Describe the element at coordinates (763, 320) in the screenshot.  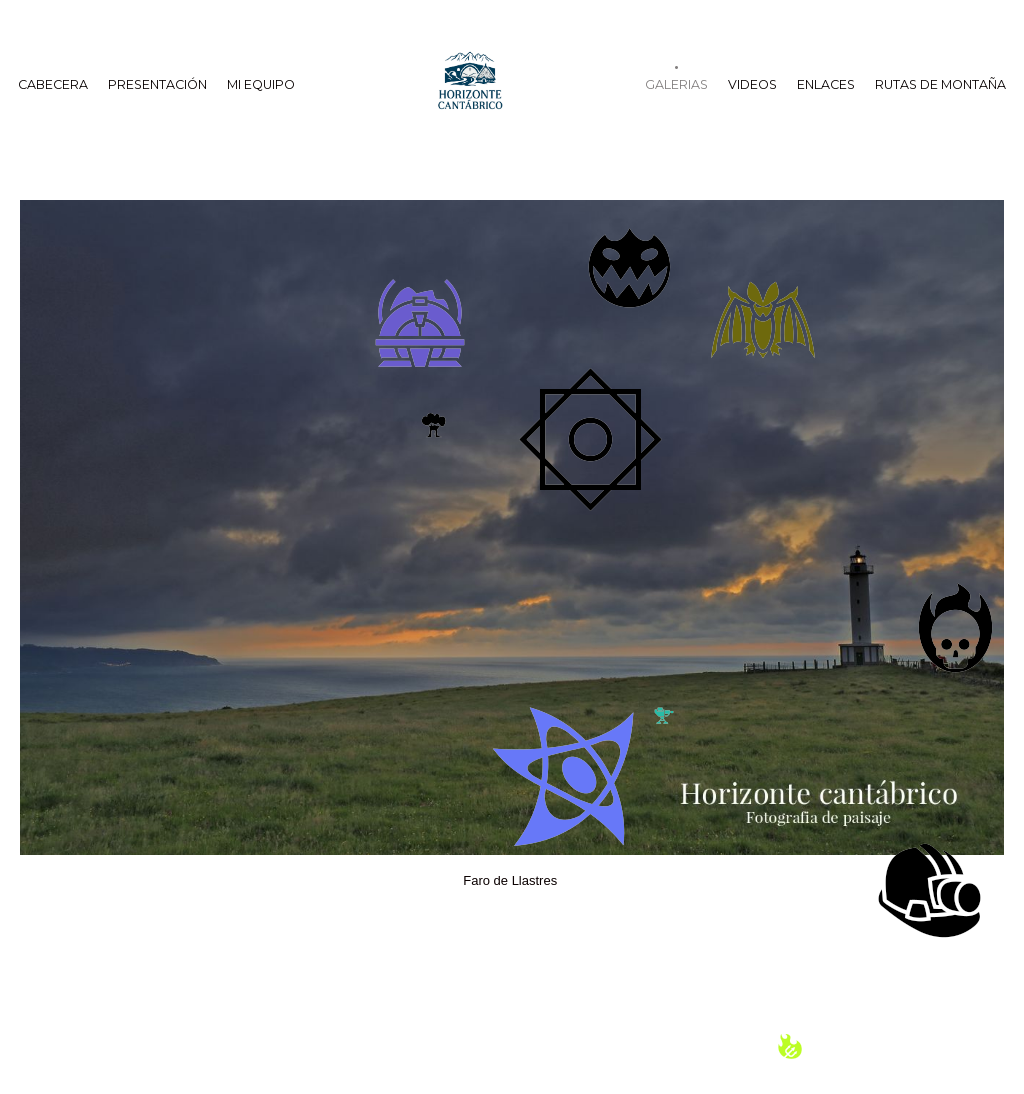
I see `bat creature icon for halloween or horror-themed game` at that location.